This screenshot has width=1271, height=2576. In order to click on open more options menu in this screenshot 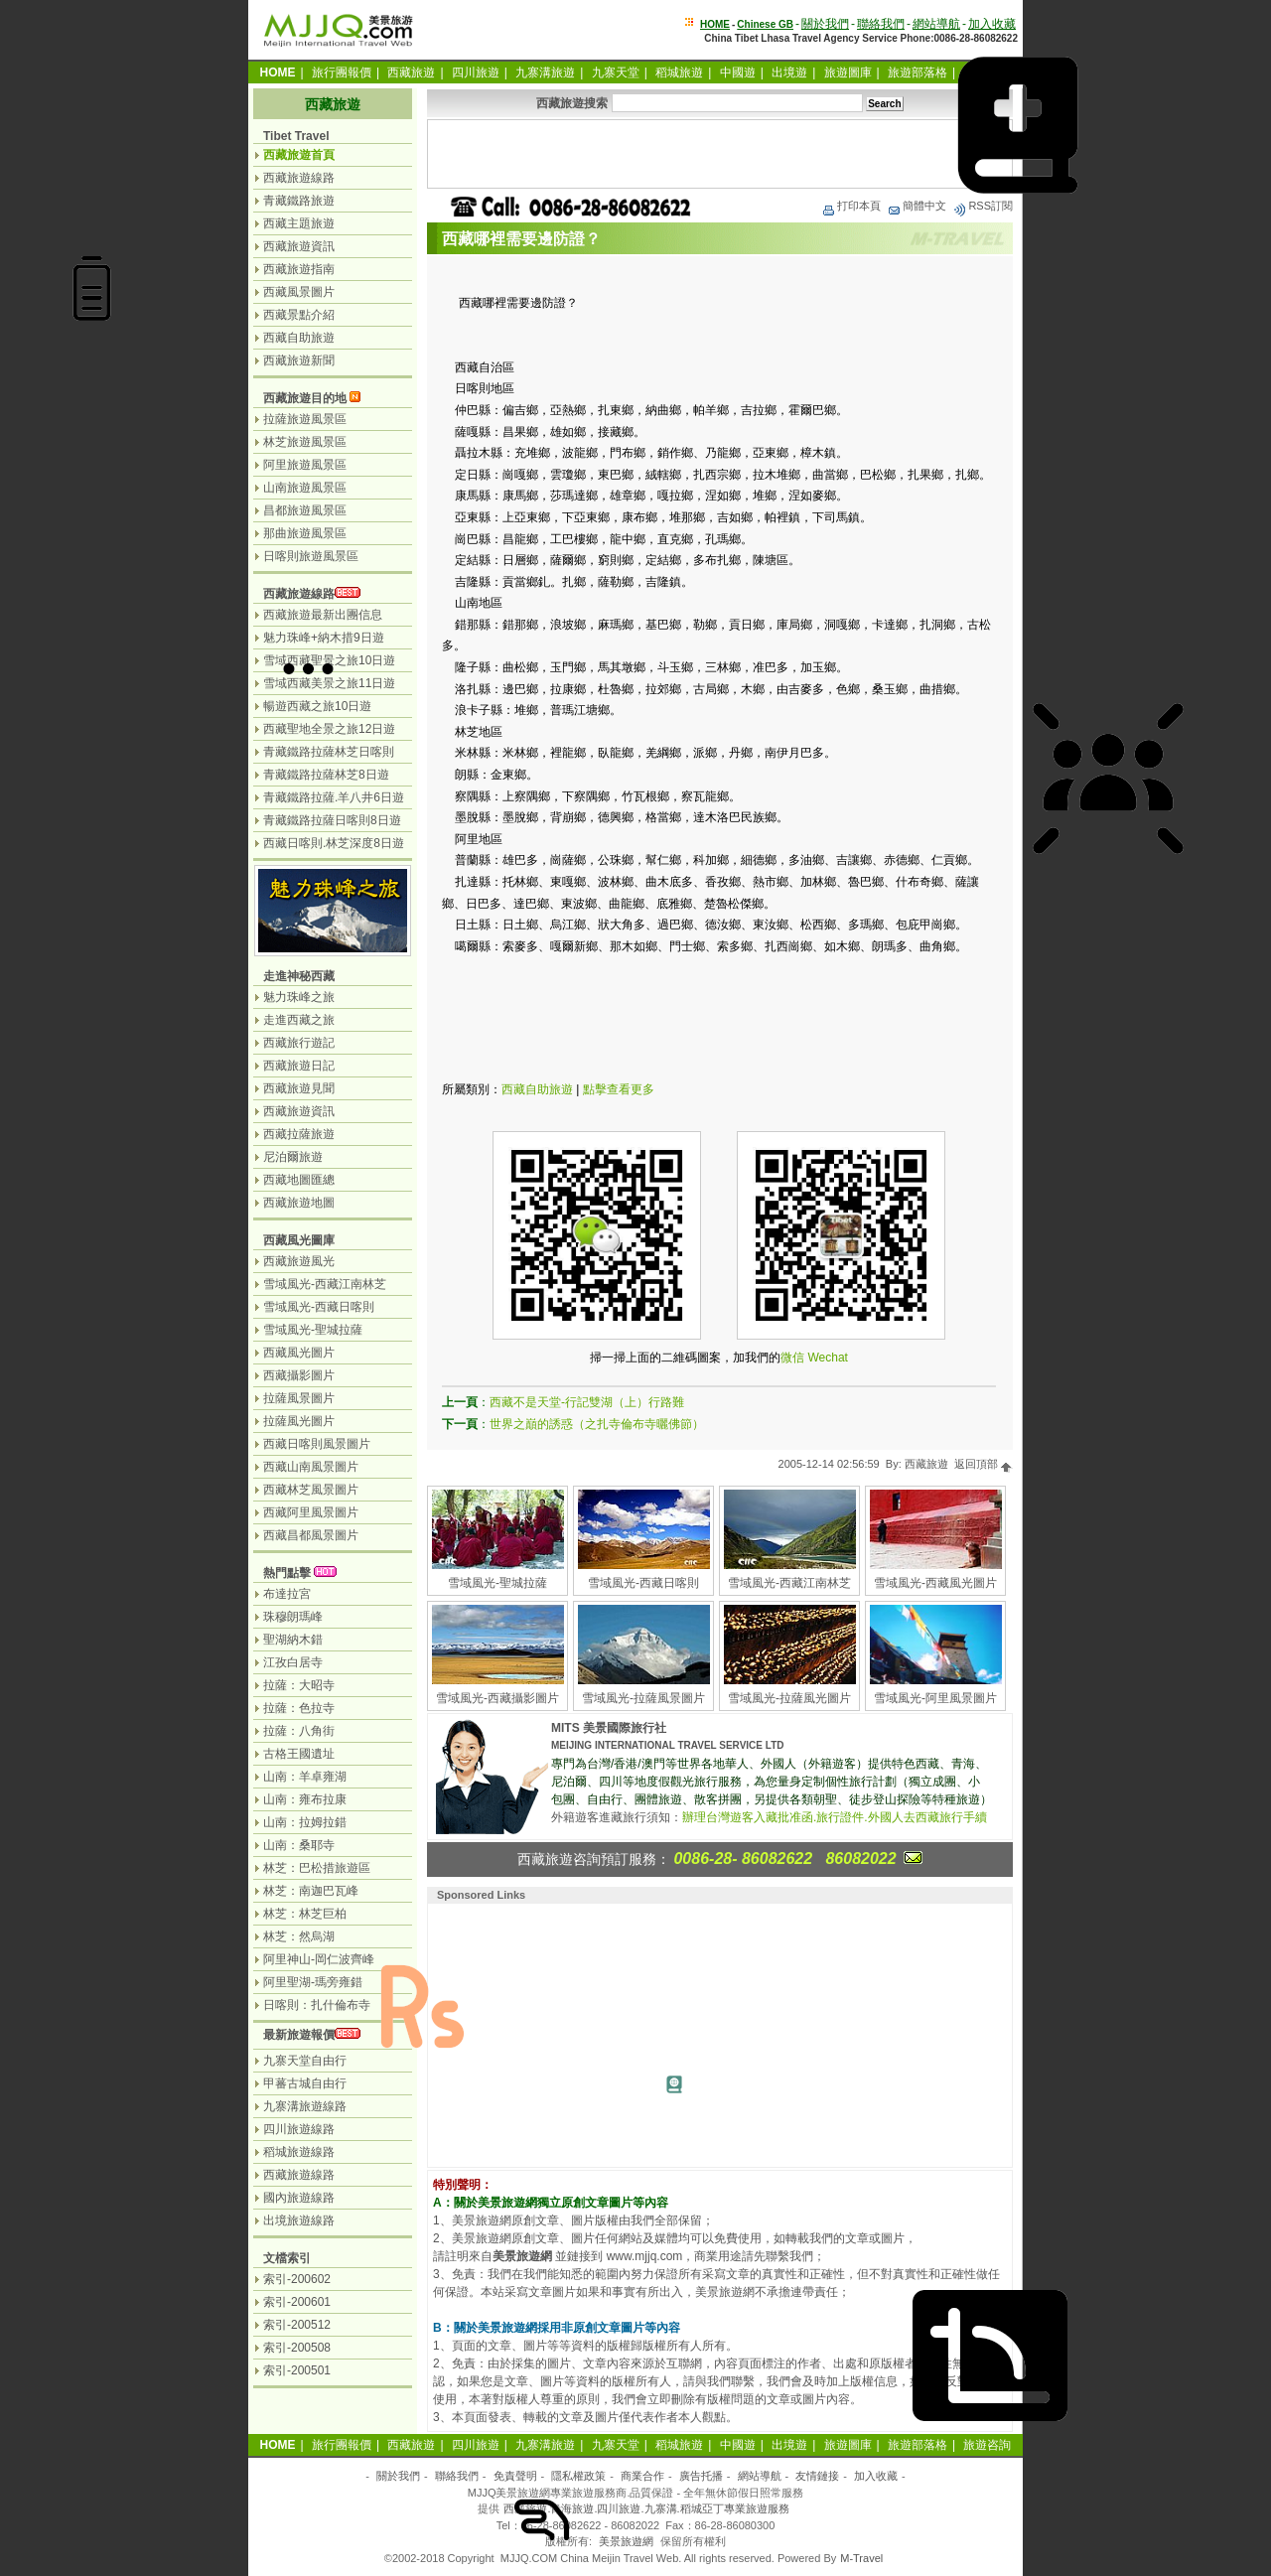, I will do `click(308, 668)`.